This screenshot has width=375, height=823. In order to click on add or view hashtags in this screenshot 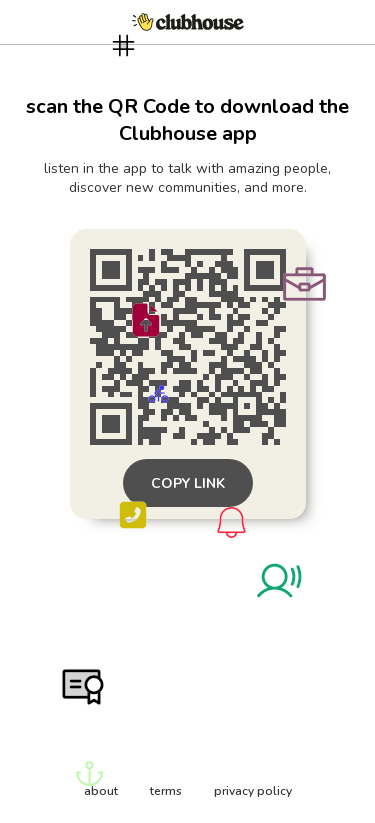, I will do `click(123, 45)`.